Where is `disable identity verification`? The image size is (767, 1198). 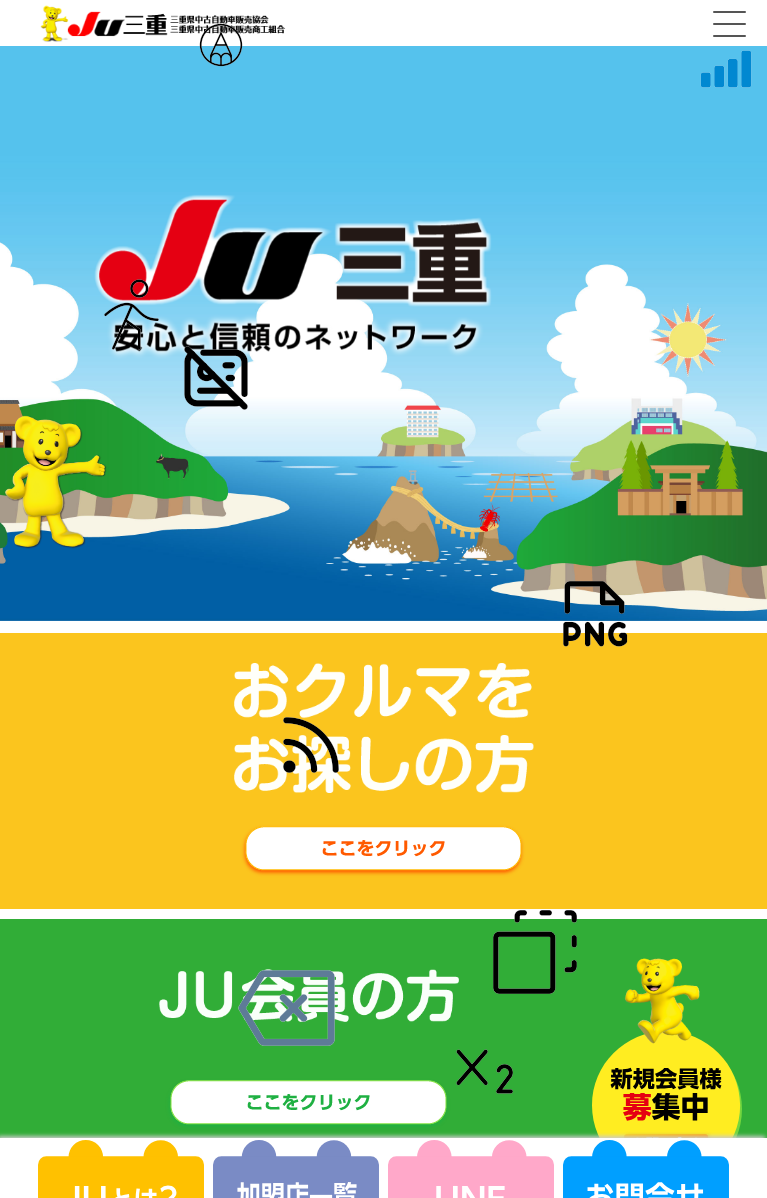 disable identity verification is located at coordinates (216, 378).